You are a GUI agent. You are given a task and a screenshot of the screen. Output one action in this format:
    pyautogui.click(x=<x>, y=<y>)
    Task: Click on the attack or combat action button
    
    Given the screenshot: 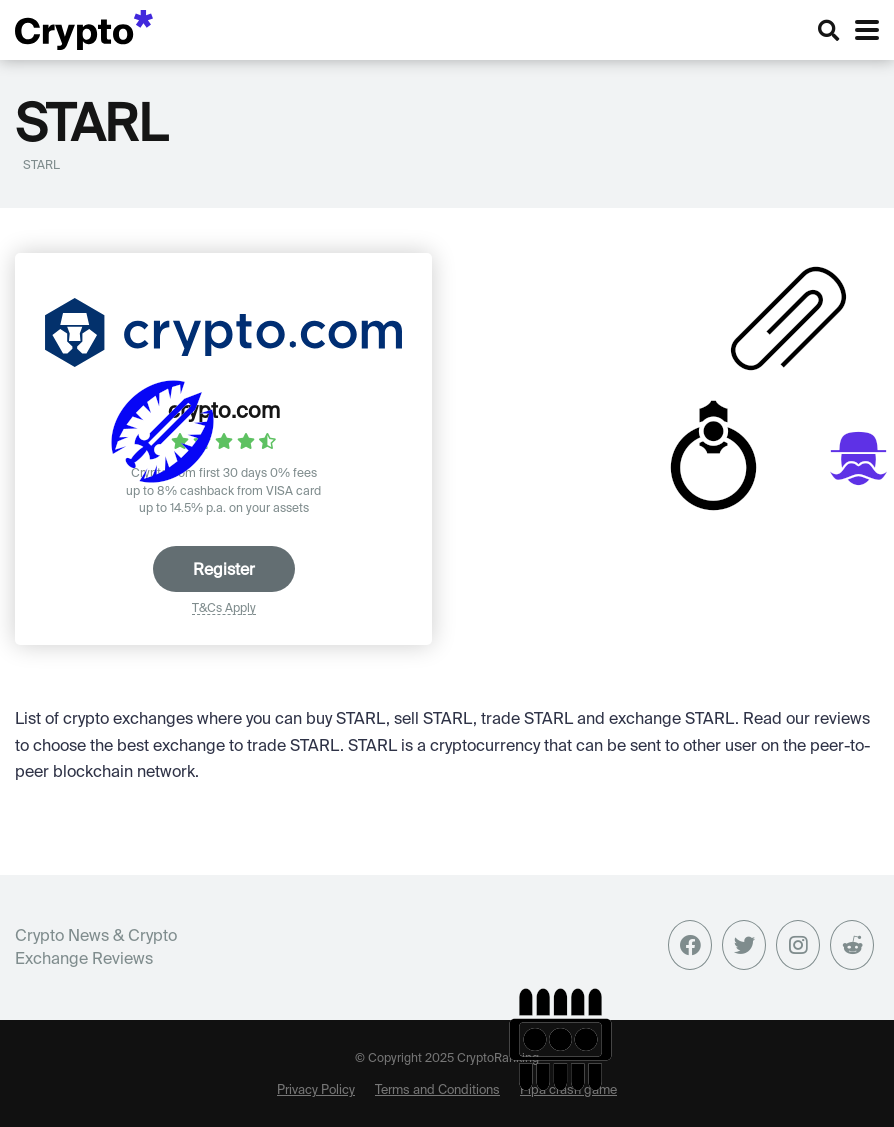 What is the action you would take?
    pyautogui.click(x=163, y=431)
    